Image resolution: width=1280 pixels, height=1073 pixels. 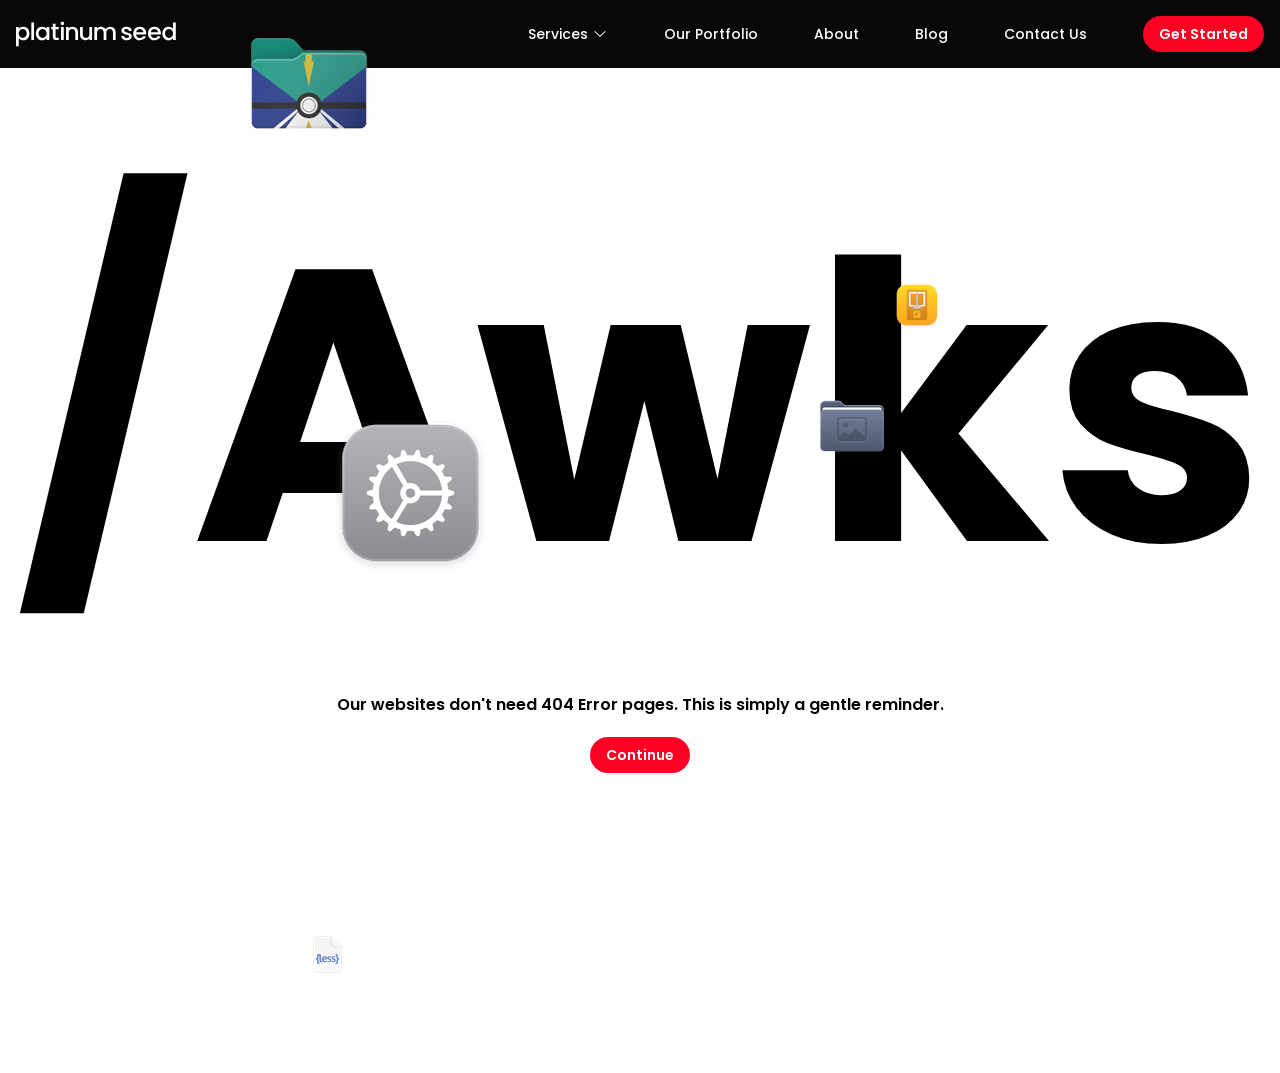 What do you see at coordinates (308, 86) in the screenshot?
I see `folder containing pokémon lake ball game assets` at bounding box center [308, 86].